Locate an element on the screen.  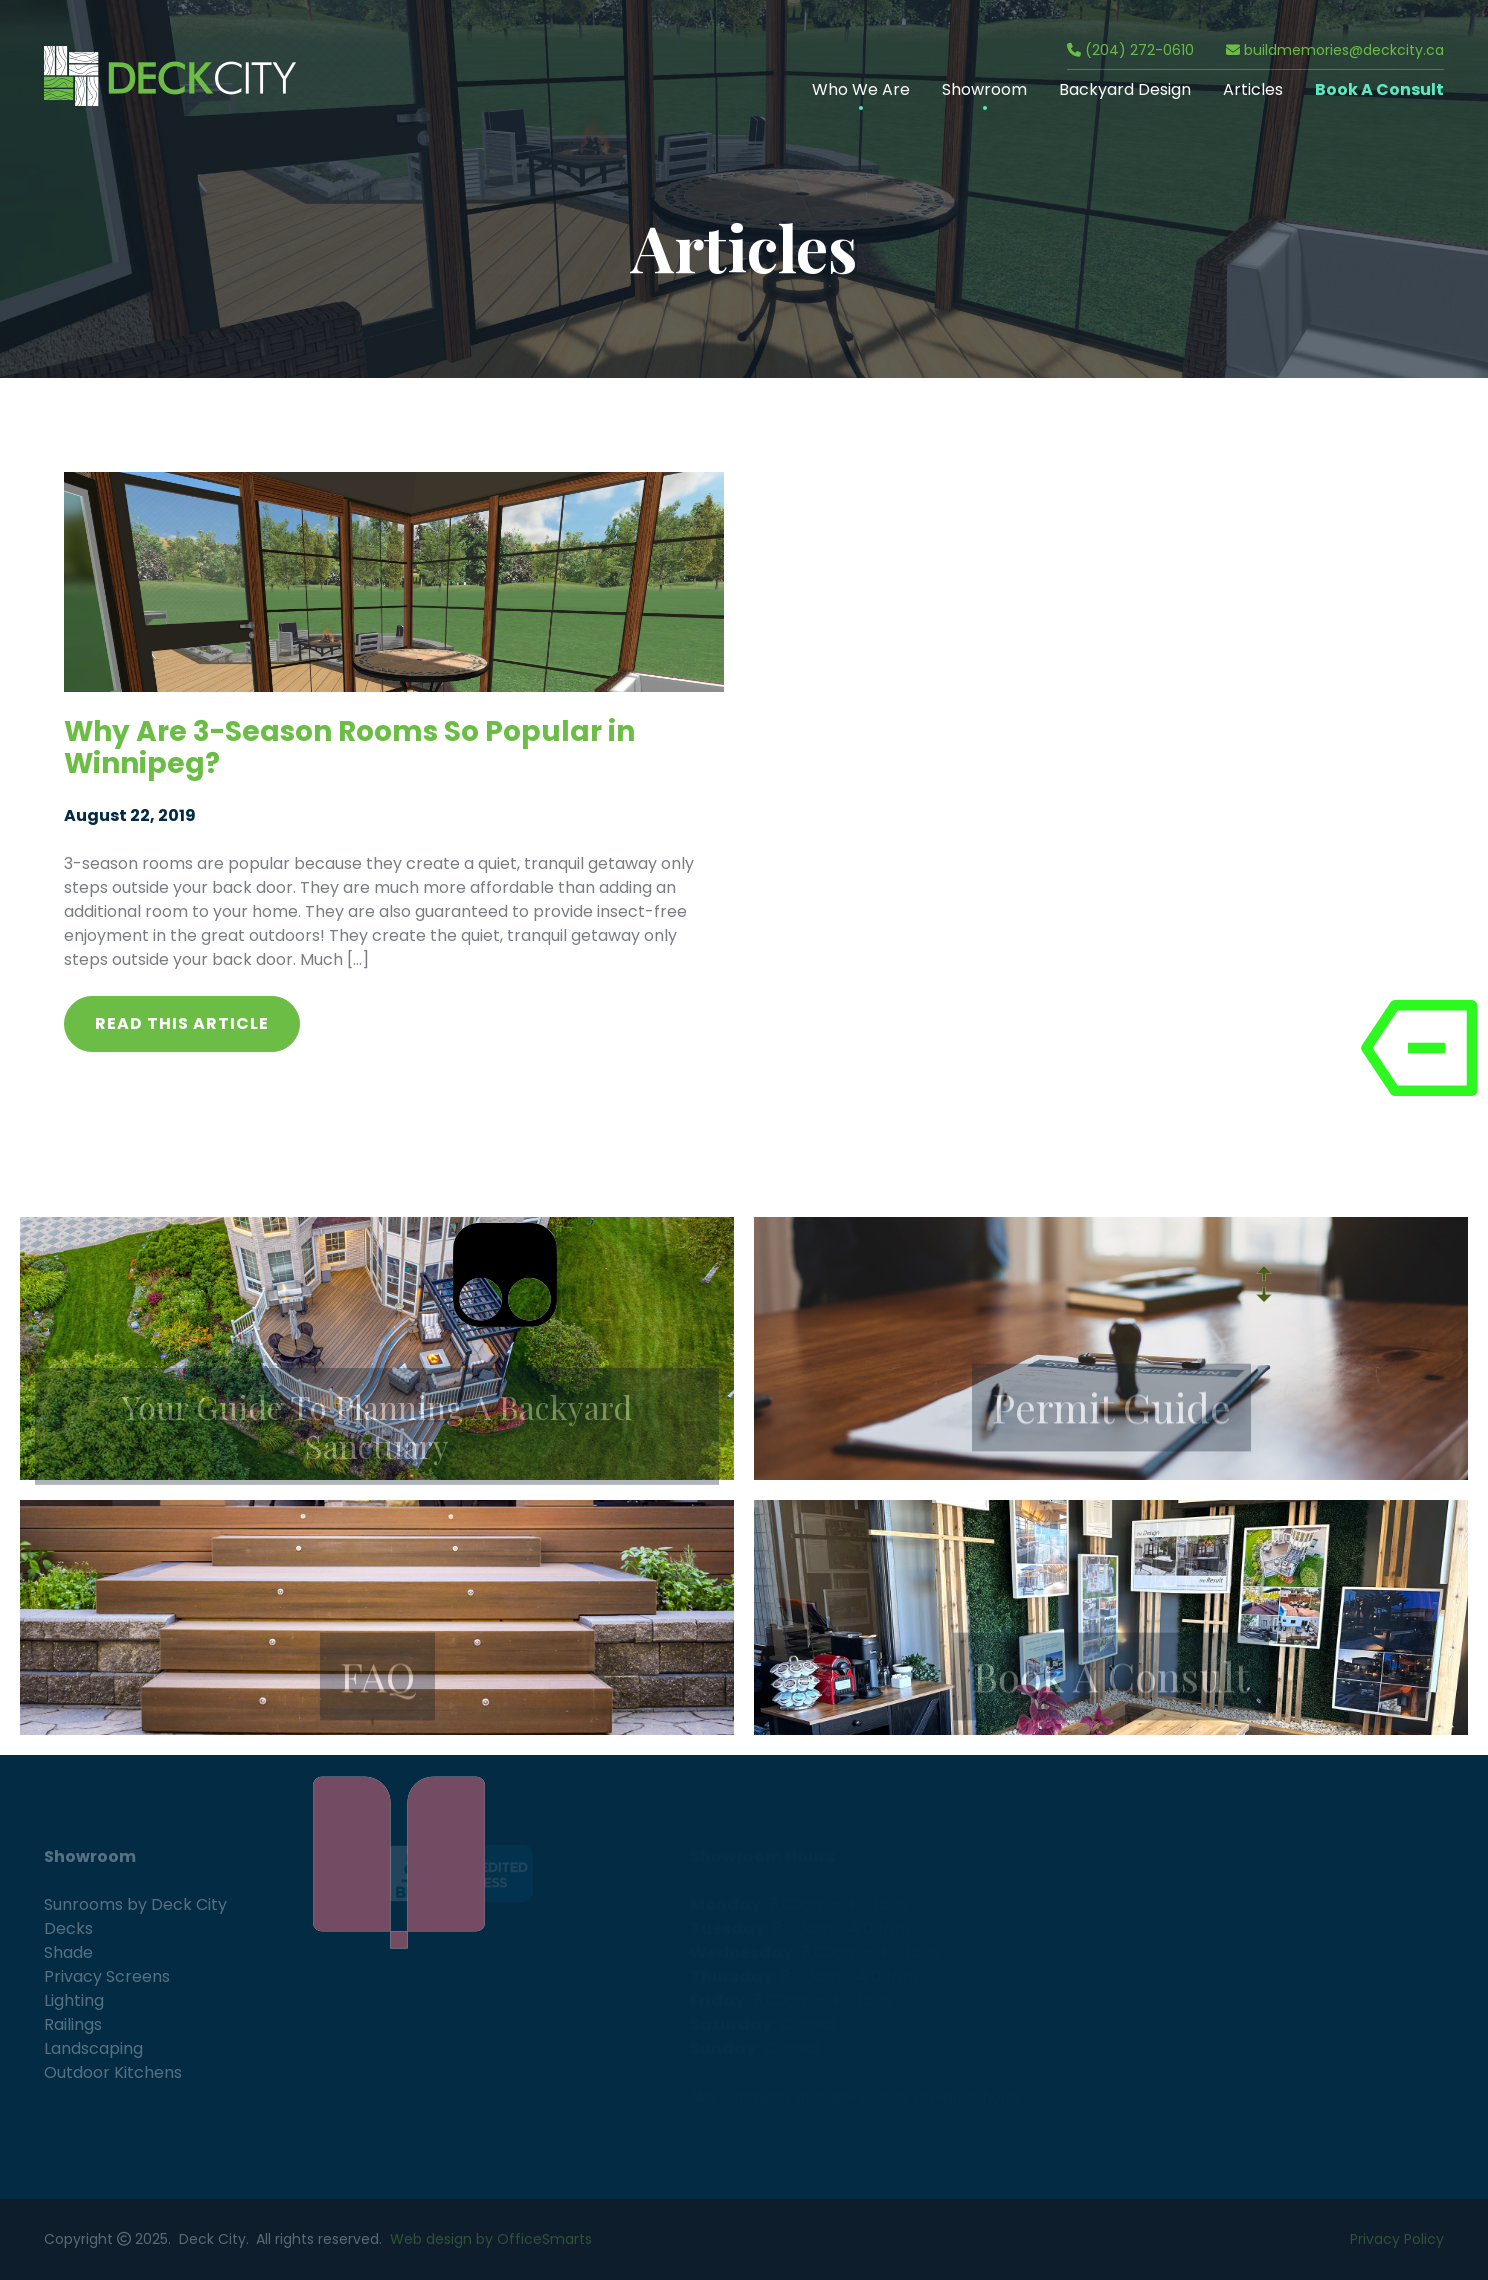
open reading mode or e-reader is located at coordinates (399, 1854).